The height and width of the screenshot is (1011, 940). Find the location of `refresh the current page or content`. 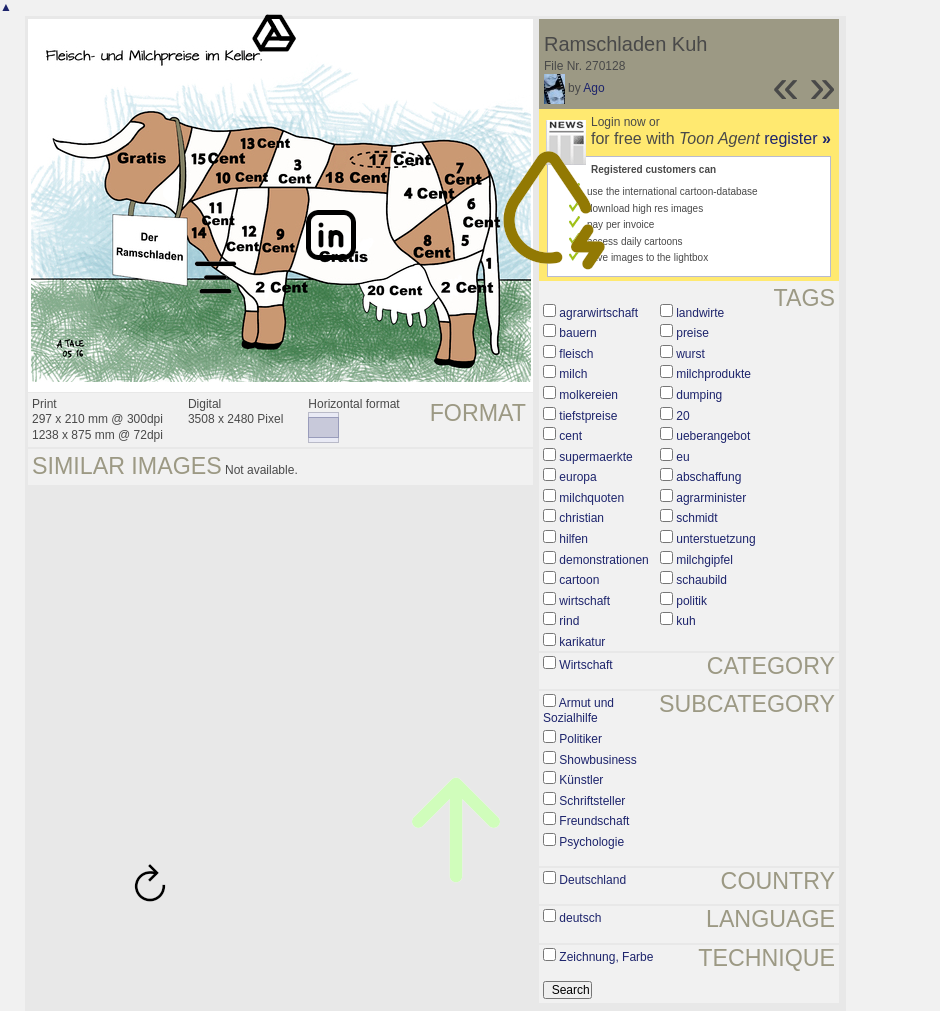

refresh the current page or content is located at coordinates (150, 883).